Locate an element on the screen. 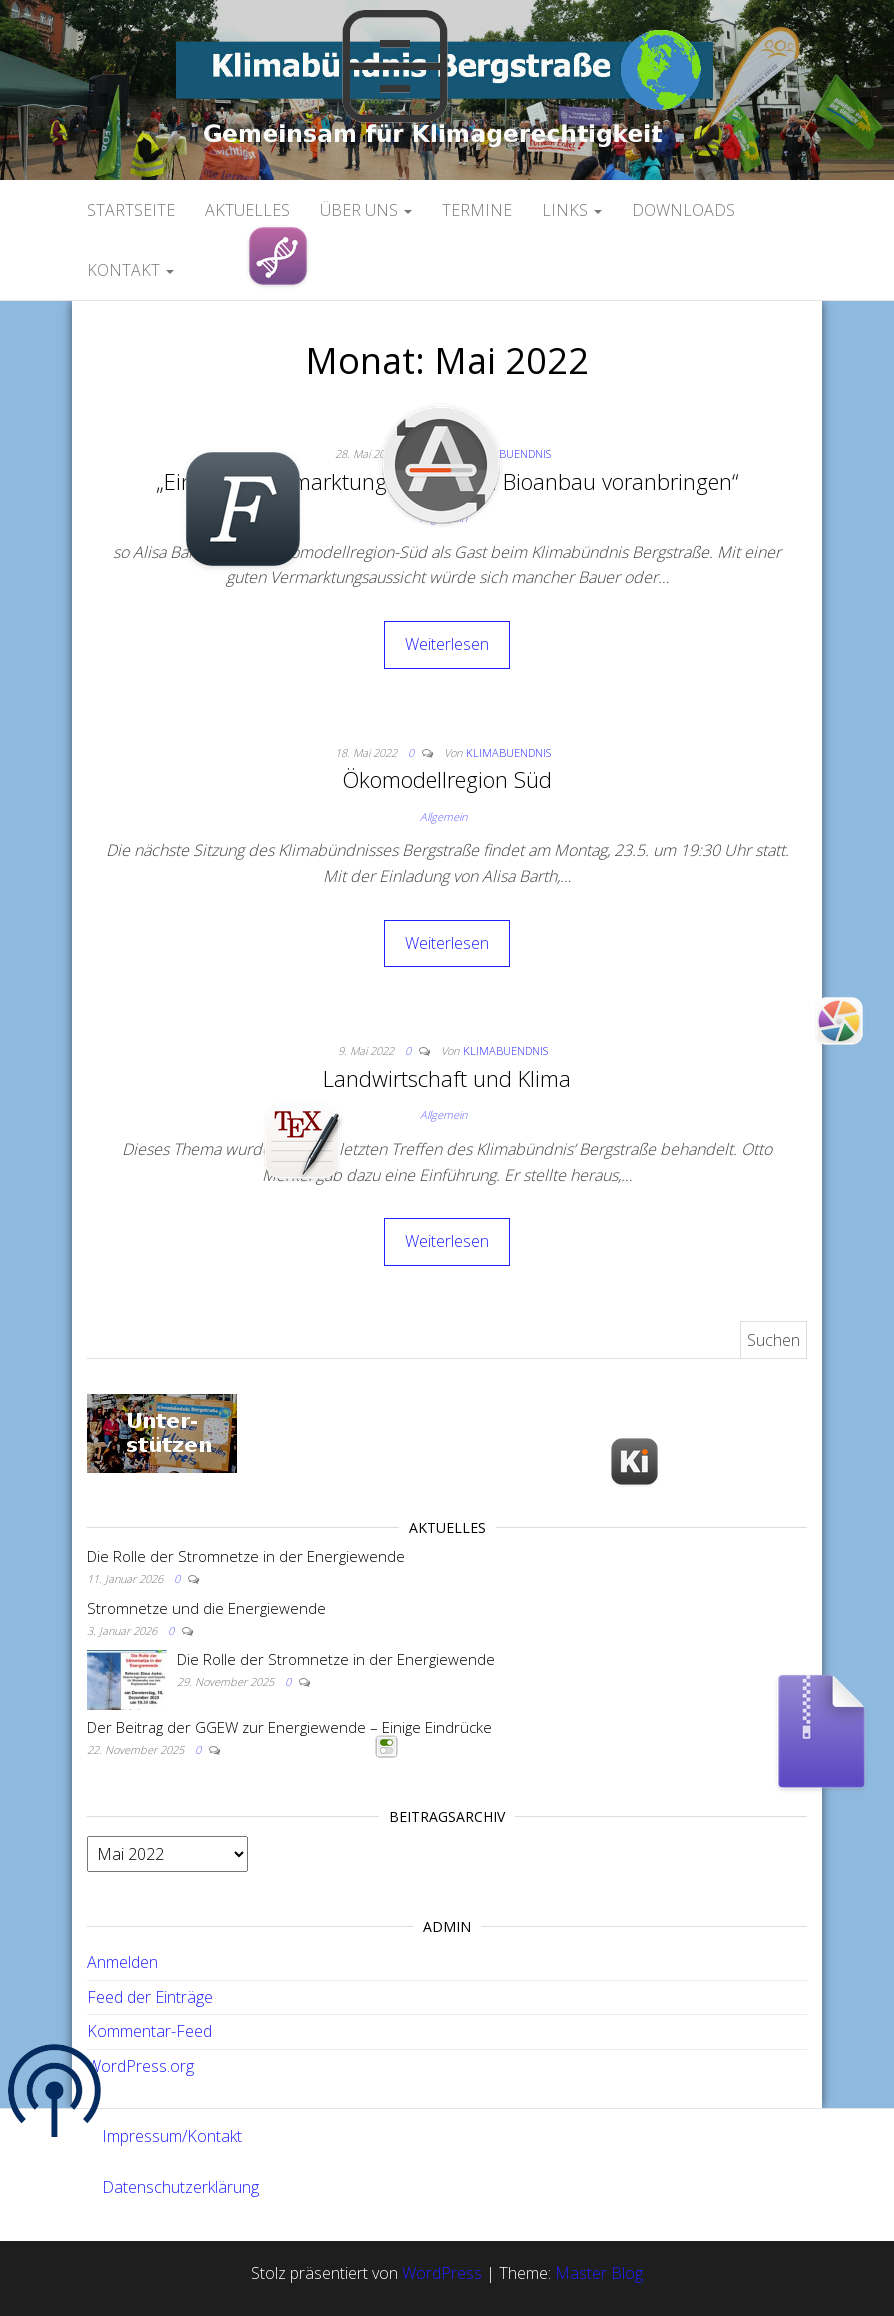  access file history settings is located at coordinates (395, 70).